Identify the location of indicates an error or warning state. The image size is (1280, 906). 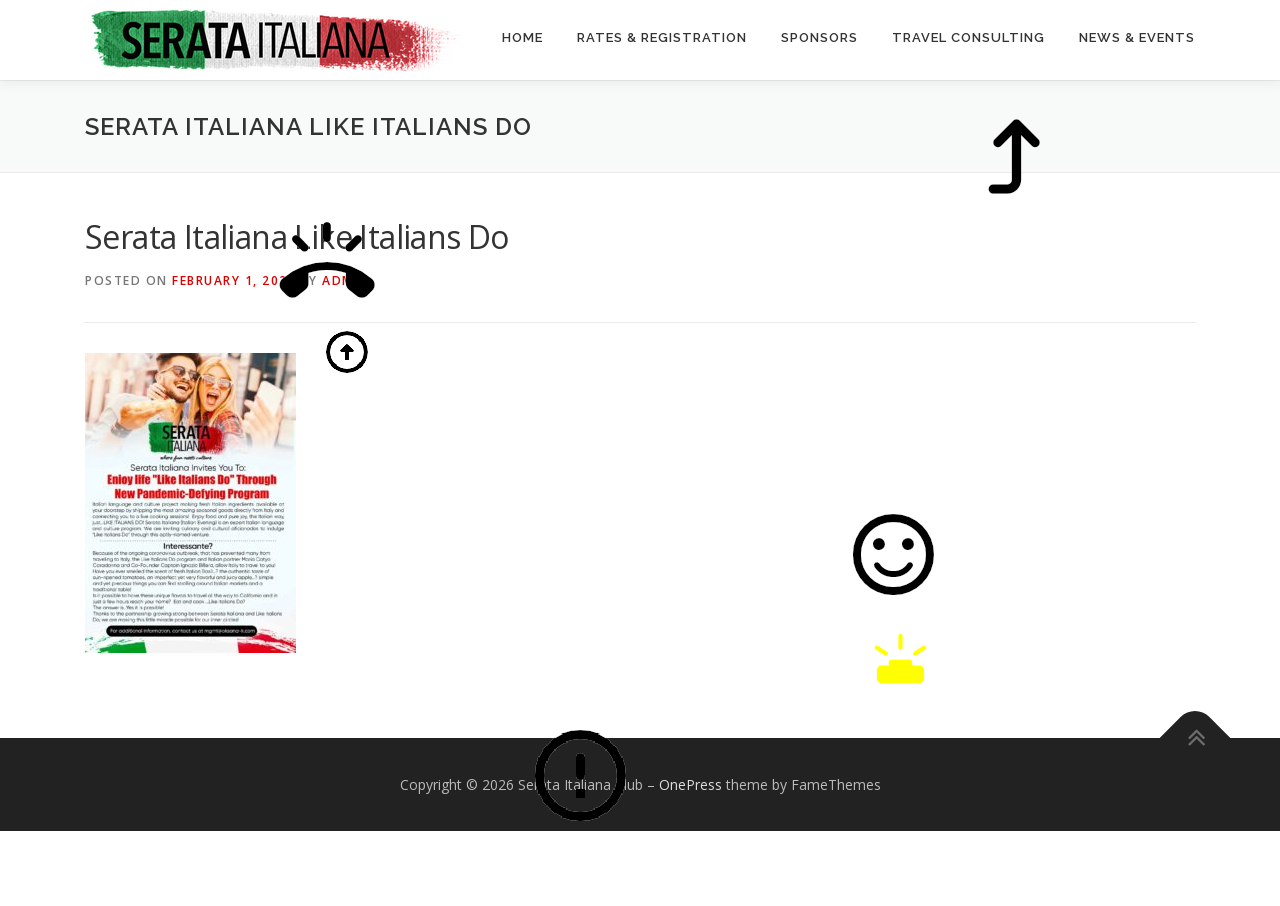
(580, 775).